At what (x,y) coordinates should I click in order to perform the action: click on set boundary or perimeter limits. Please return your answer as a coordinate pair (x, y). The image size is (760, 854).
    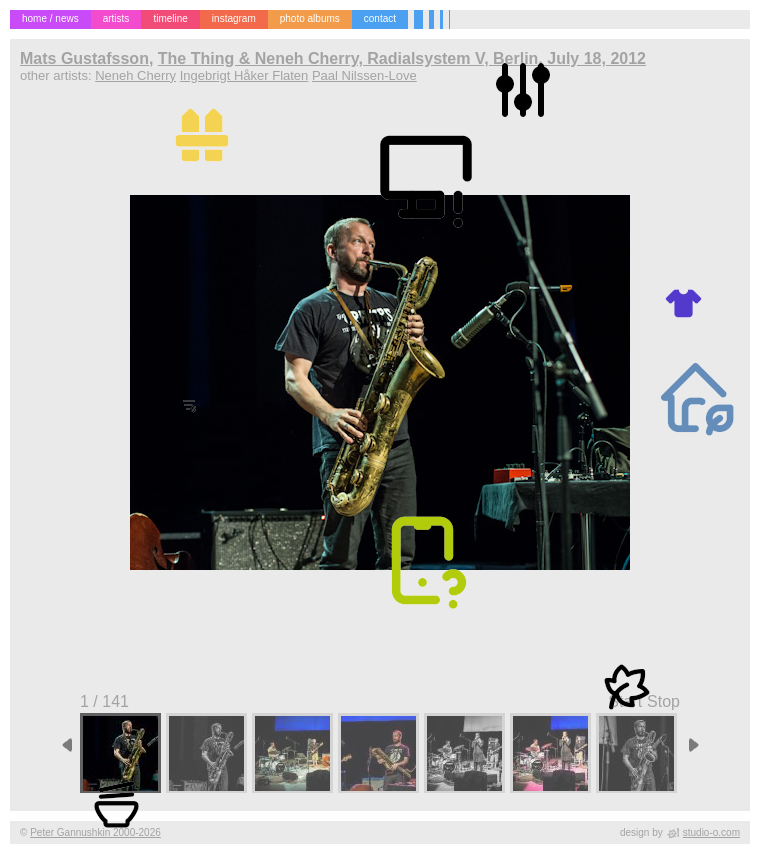
    Looking at the image, I should click on (202, 135).